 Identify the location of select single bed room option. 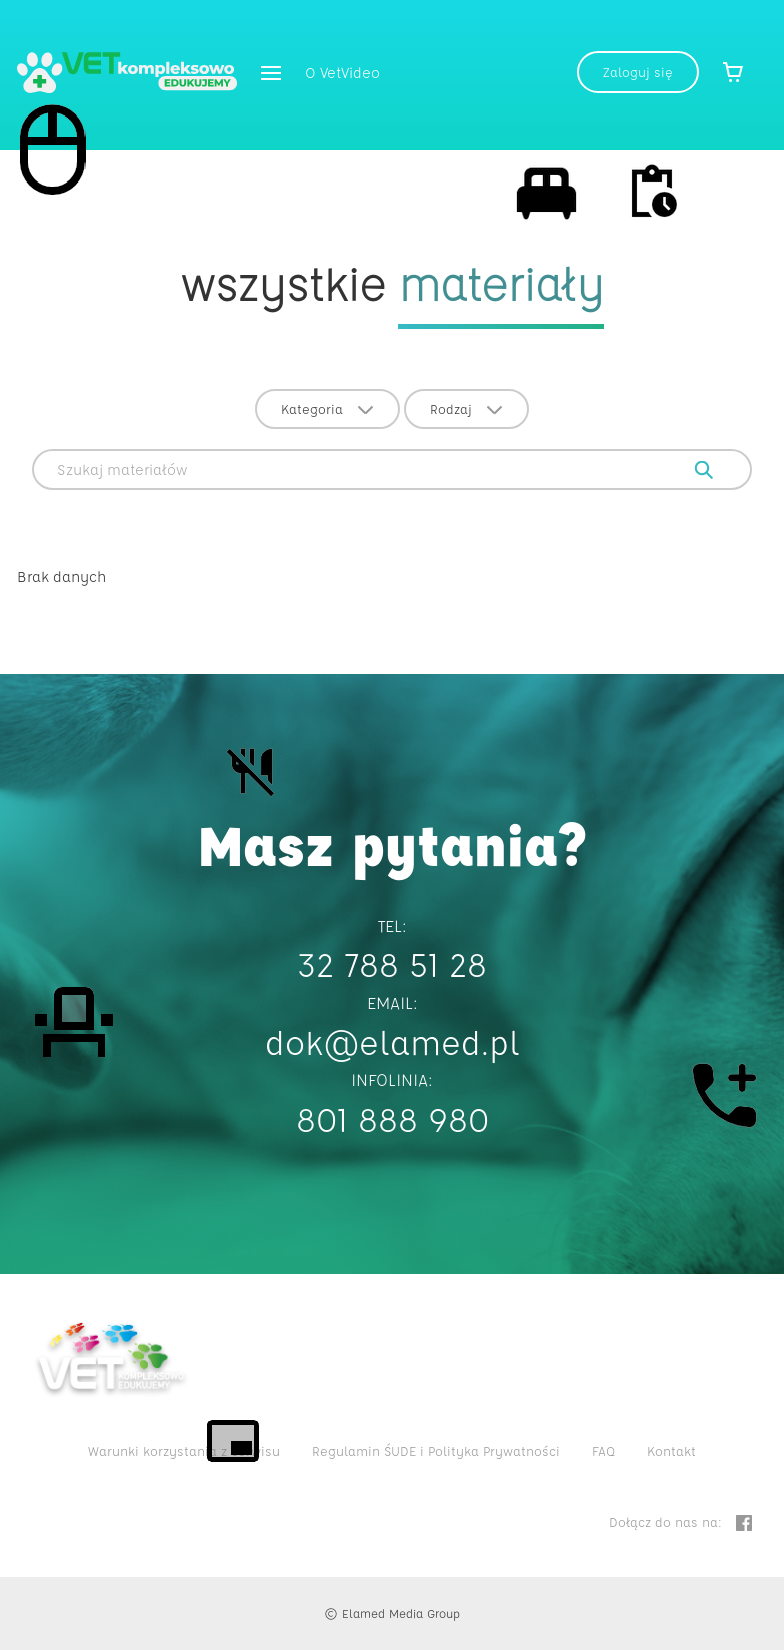
(546, 193).